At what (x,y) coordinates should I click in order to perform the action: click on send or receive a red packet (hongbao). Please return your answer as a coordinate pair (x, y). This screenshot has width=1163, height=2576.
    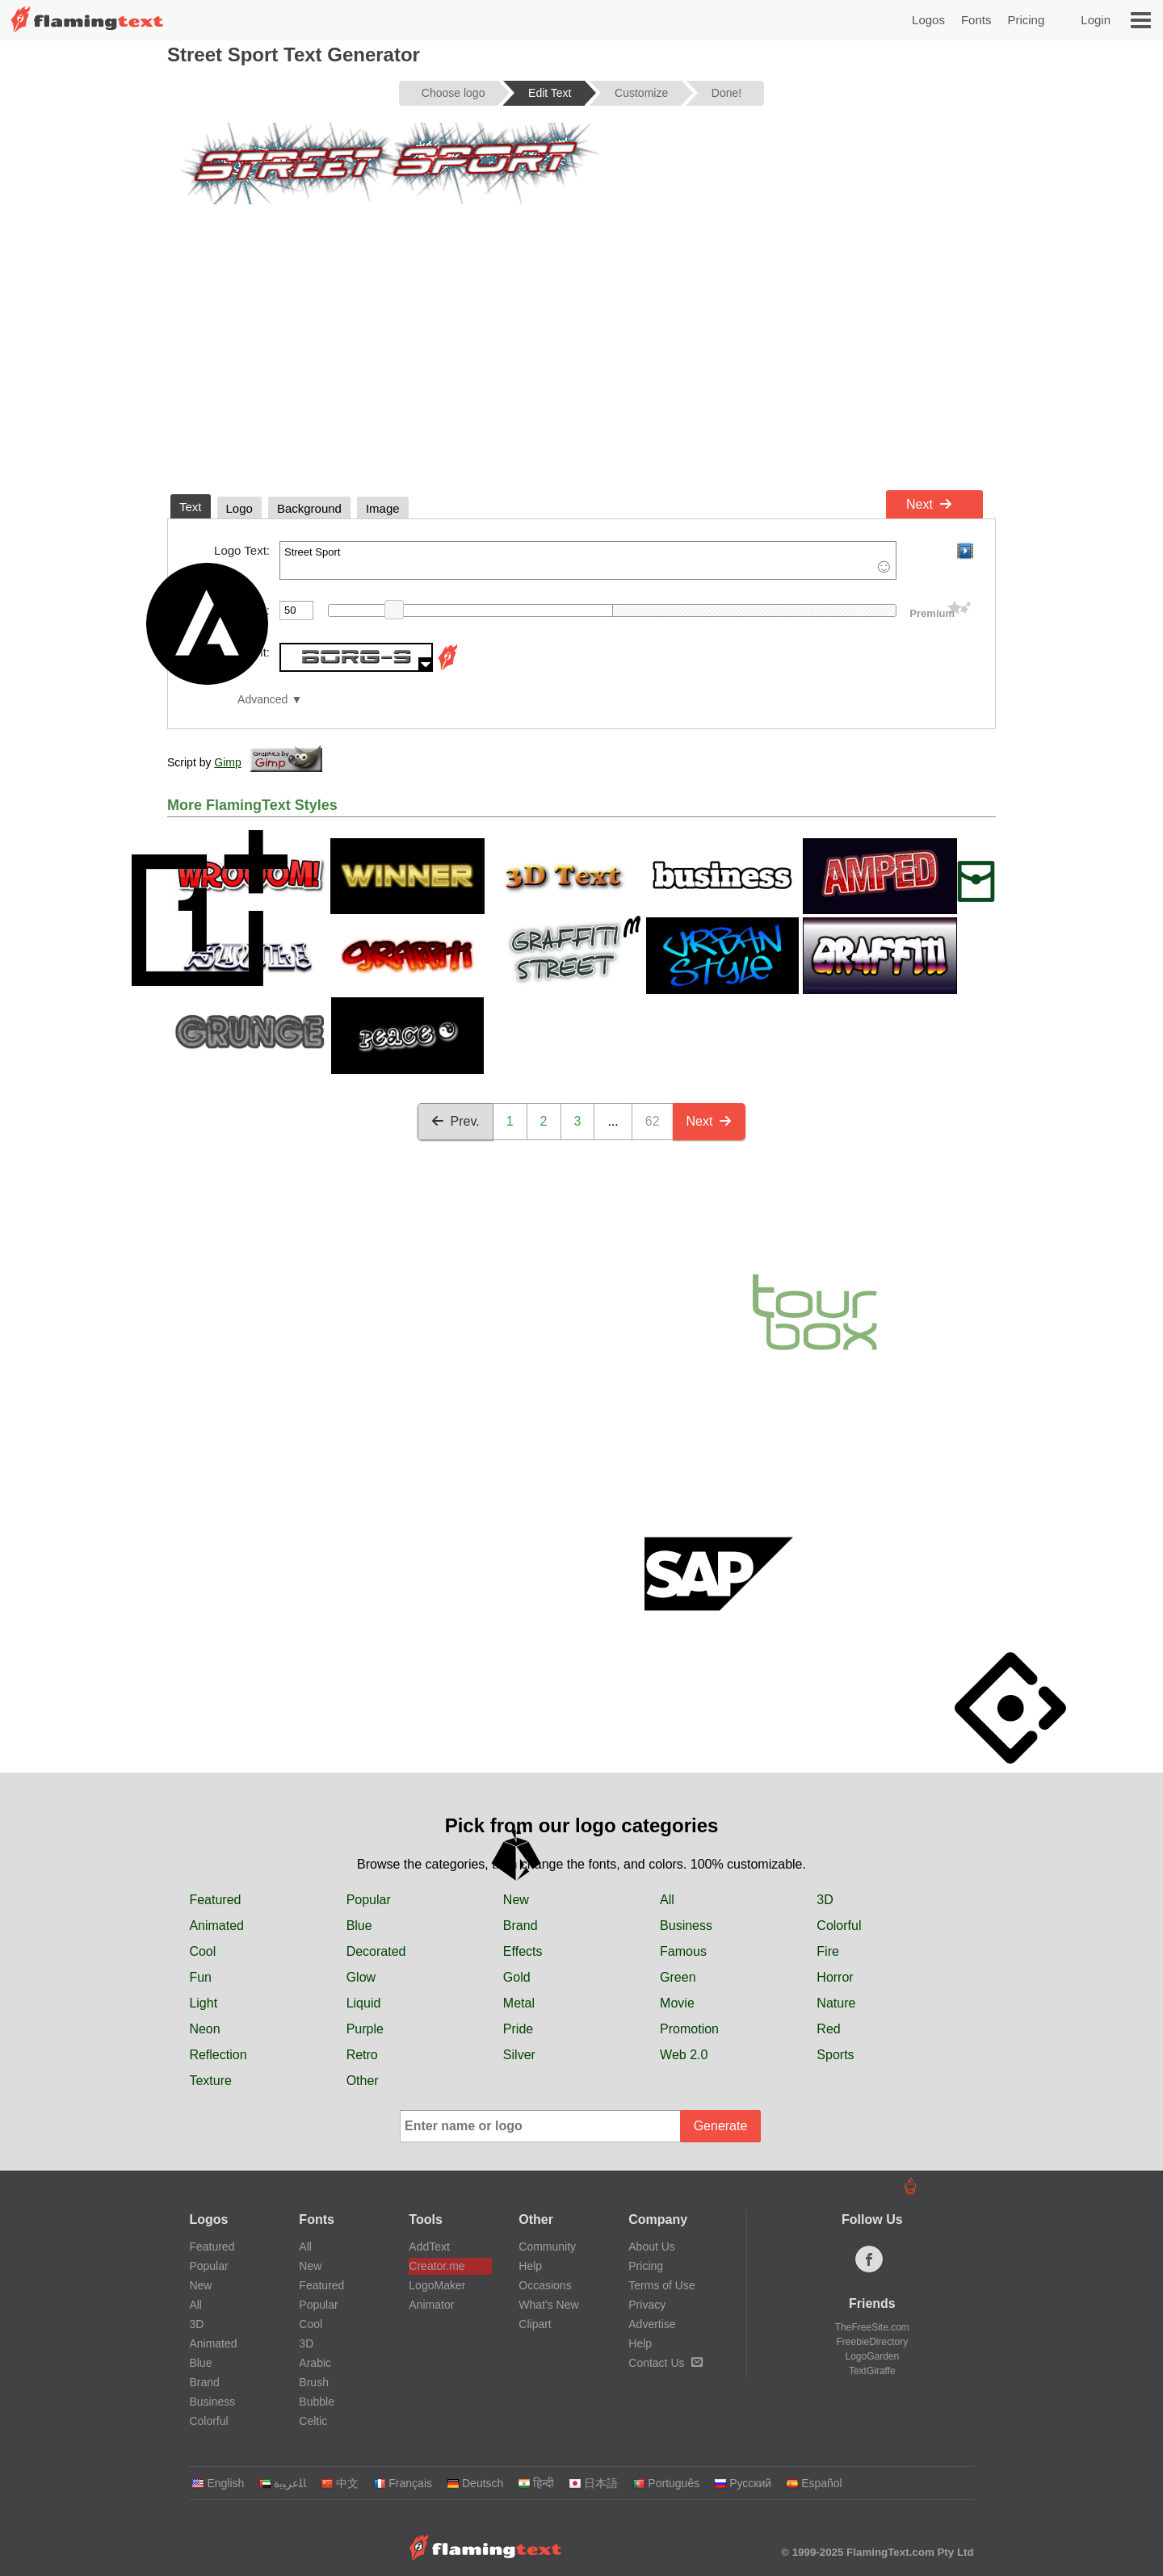
    Looking at the image, I should click on (976, 881).